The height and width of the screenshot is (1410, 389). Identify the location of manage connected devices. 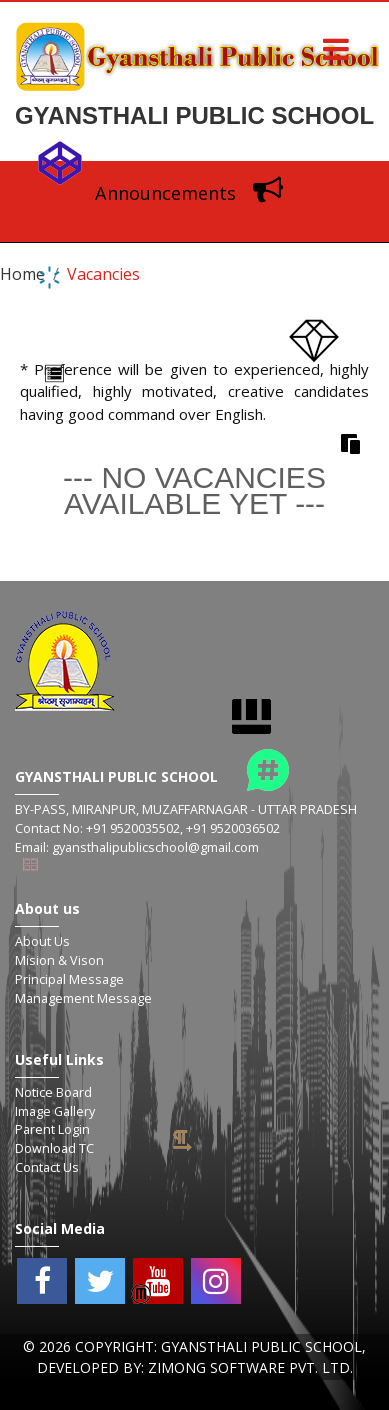
(350, 444).